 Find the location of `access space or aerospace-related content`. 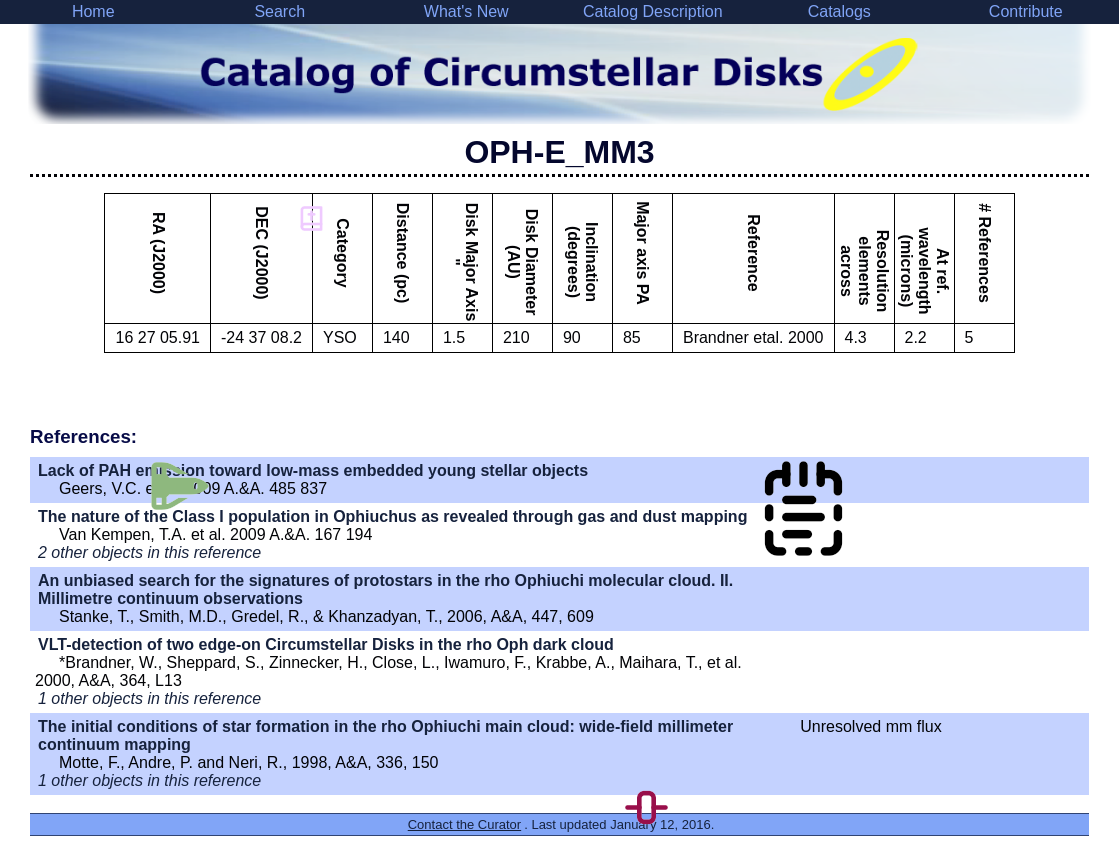

access space or aerospace-related content is located at coordinates (182, 486).